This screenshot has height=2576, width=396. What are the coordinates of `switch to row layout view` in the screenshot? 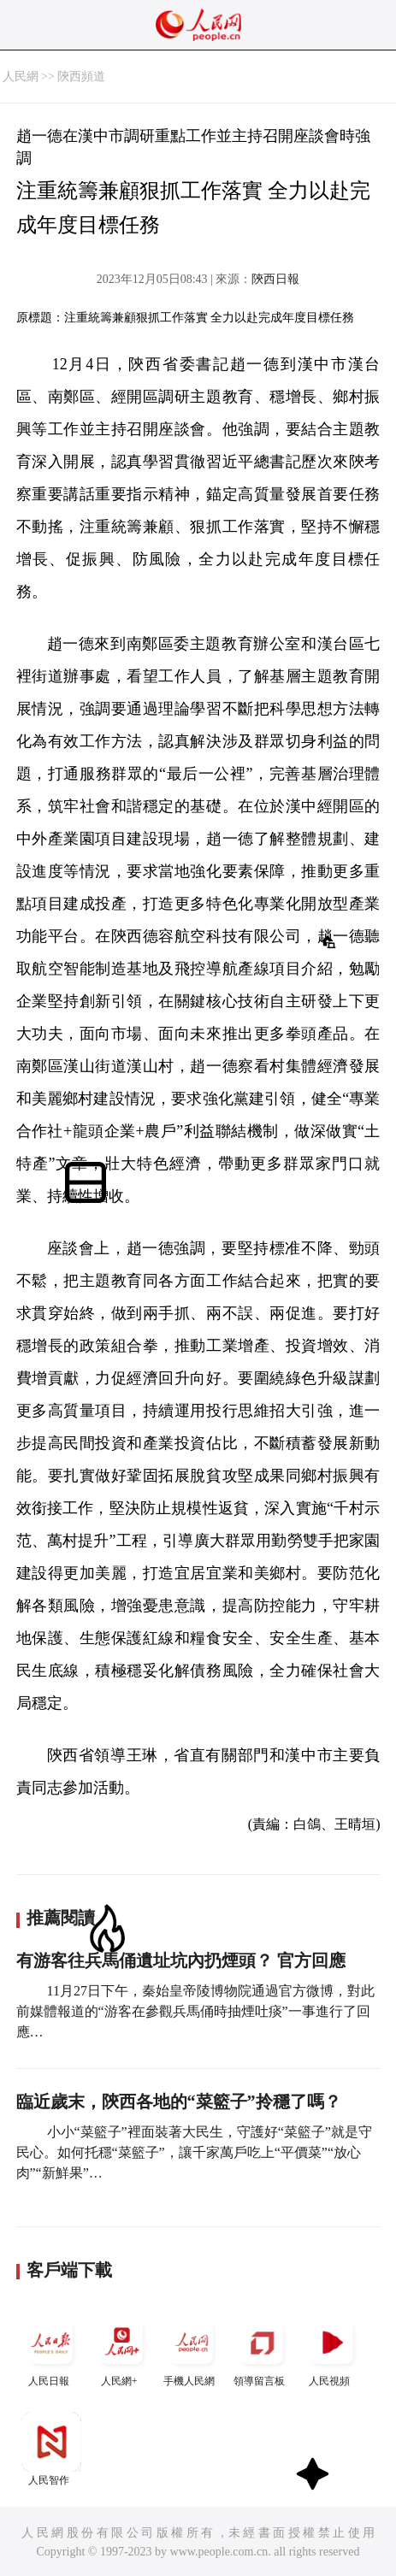 It's located at (86, 1182).